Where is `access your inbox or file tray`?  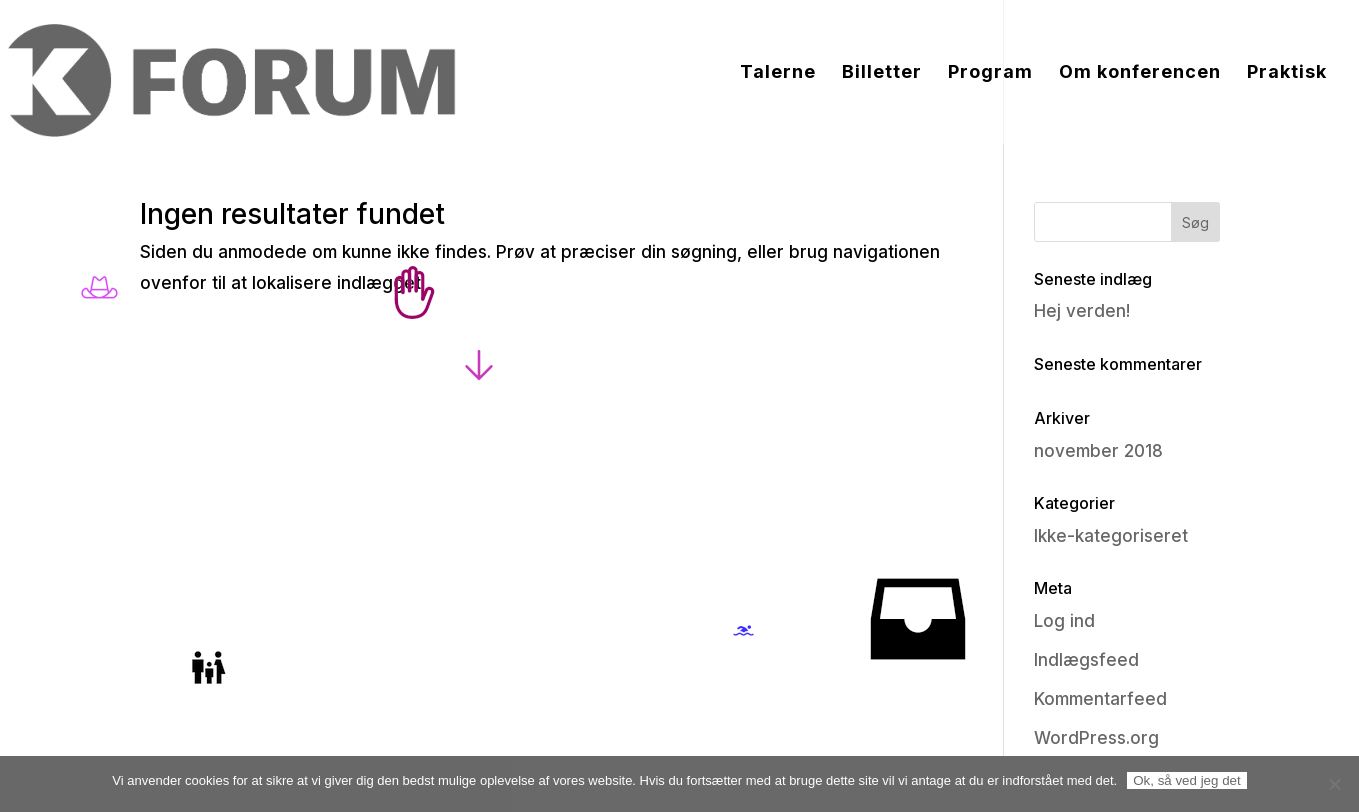
access your inbox or file tray is located at coordinates (918, 619).